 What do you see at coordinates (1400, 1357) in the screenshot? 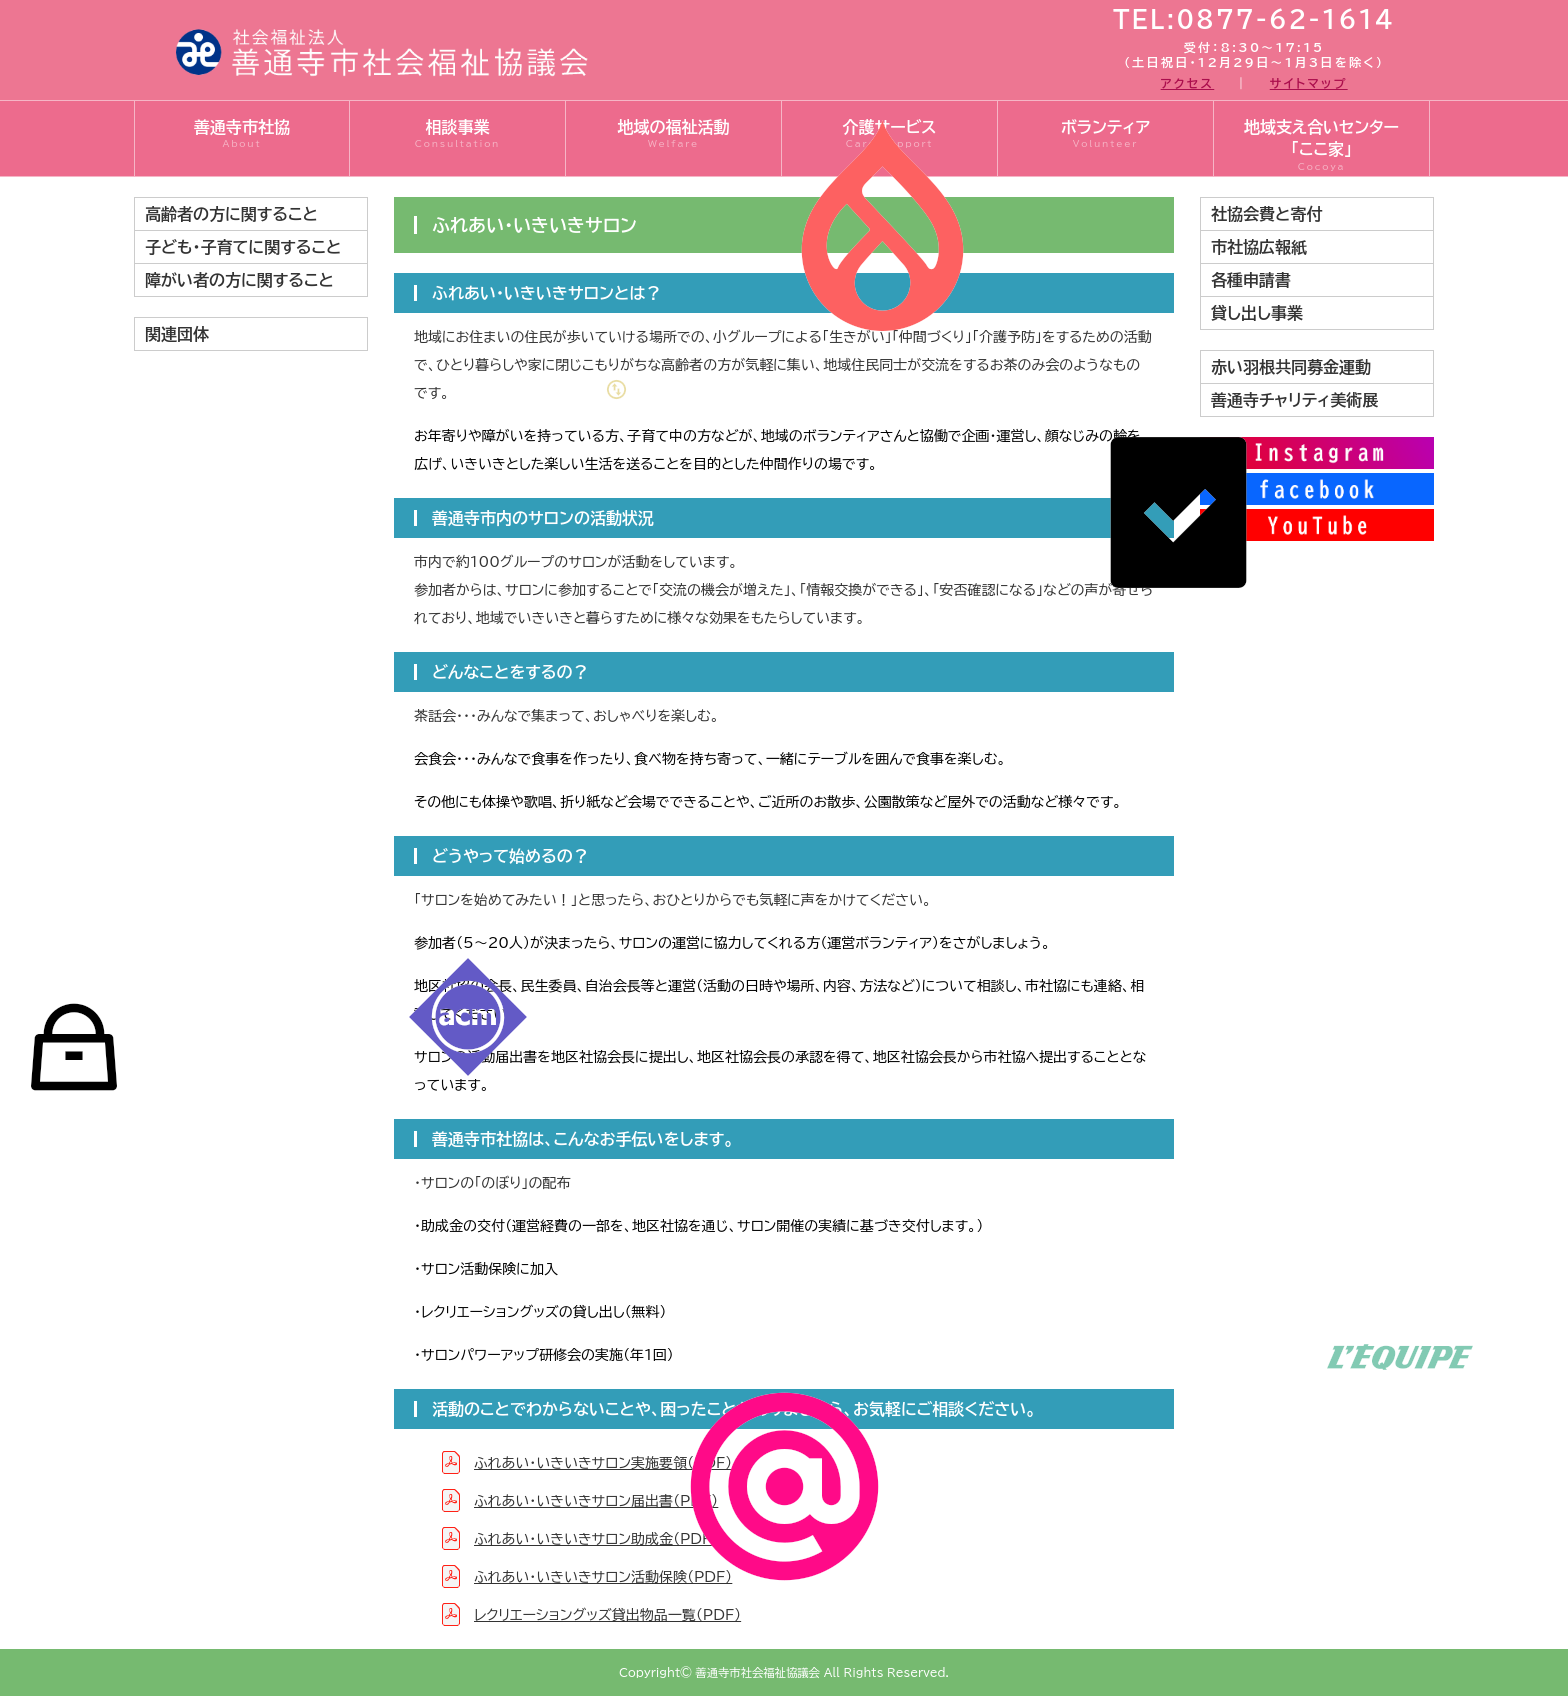
I see `link to L'Équipe sports news website` at bounding box center [1400, 1357].